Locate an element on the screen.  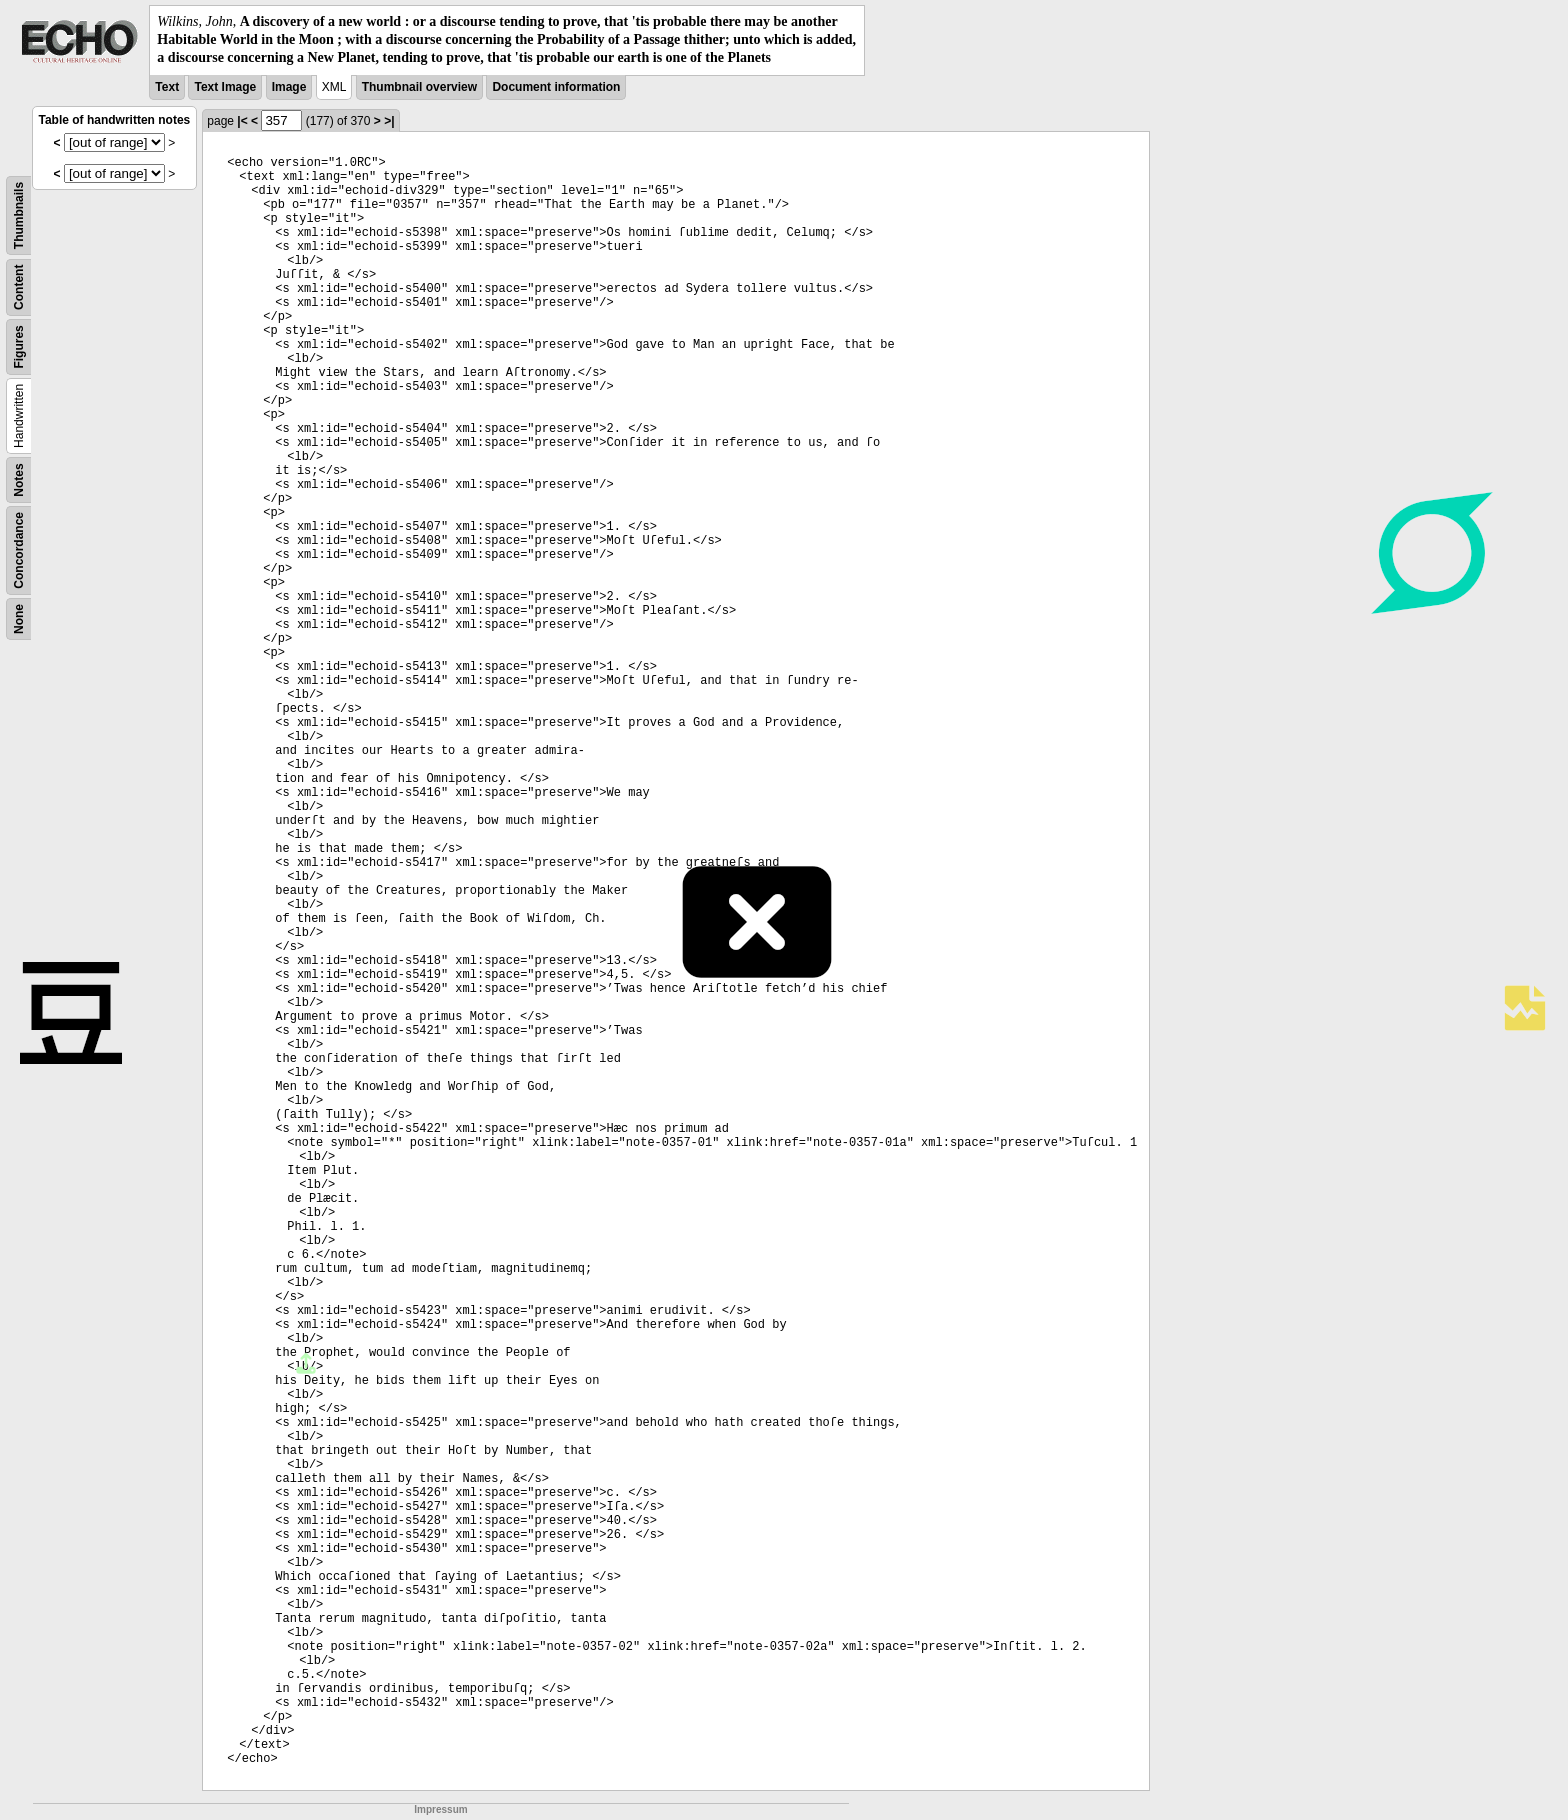
close or dismiss a dialog box is located at coordinates (757, 922).